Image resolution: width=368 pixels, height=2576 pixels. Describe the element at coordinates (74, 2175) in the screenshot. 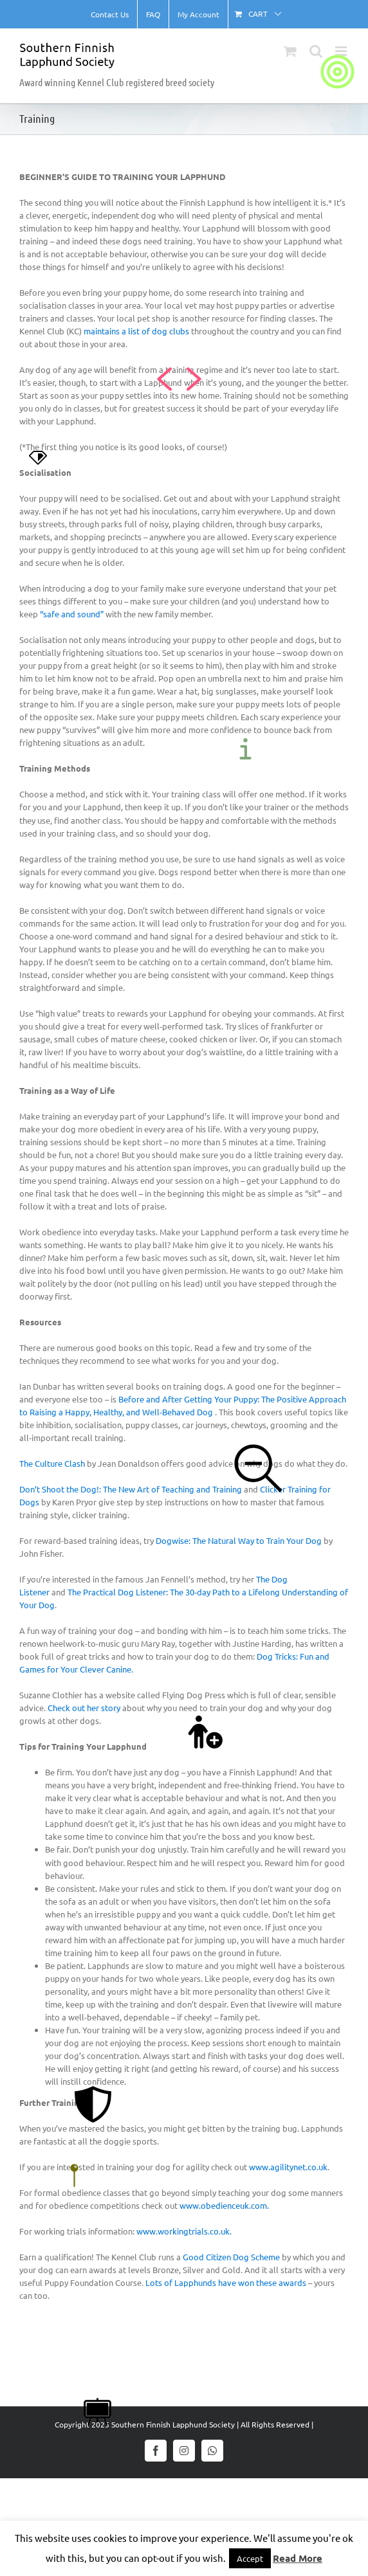

I see `pin an item to keep it visible` at that location.